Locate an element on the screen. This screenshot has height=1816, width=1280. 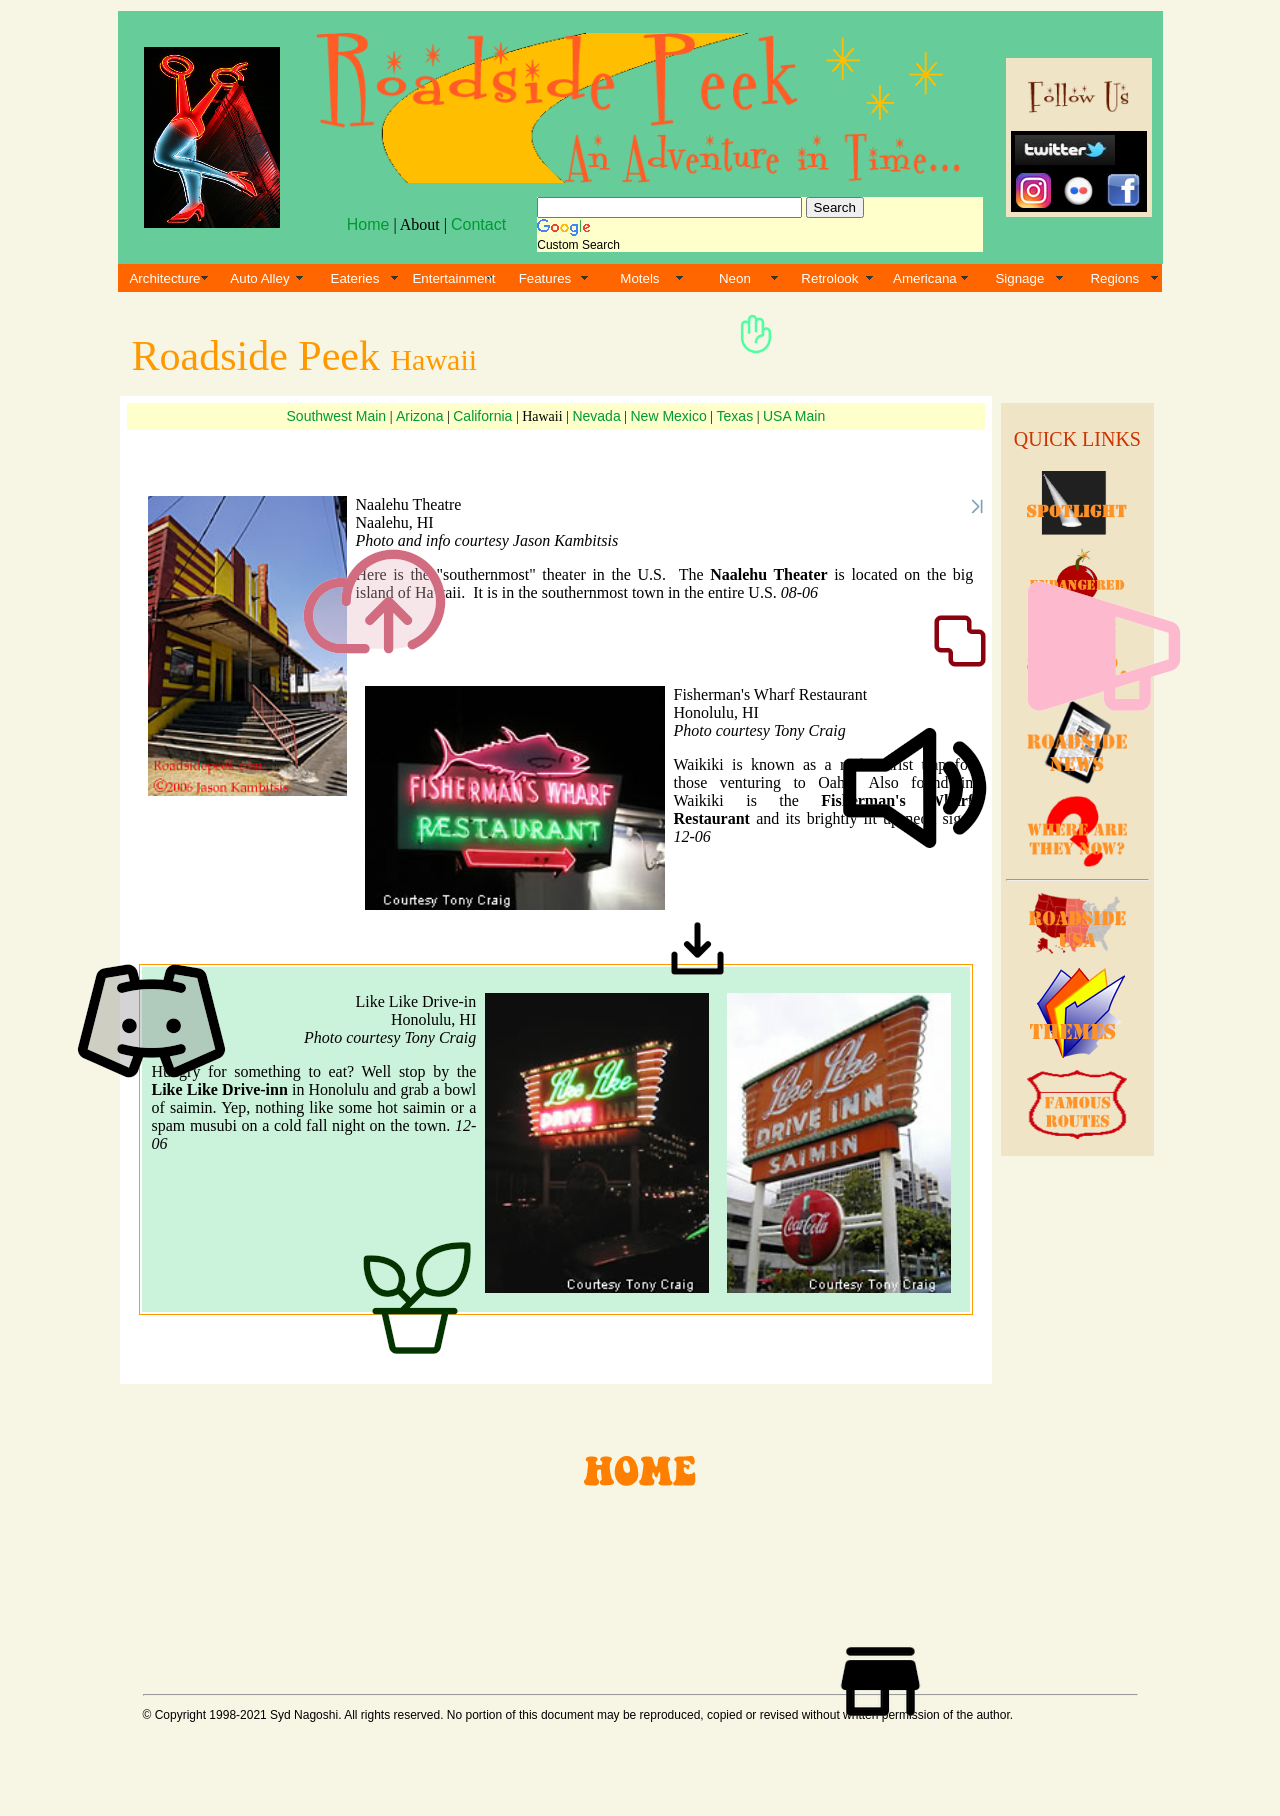
open discord is located at coordinates (151, 1018).